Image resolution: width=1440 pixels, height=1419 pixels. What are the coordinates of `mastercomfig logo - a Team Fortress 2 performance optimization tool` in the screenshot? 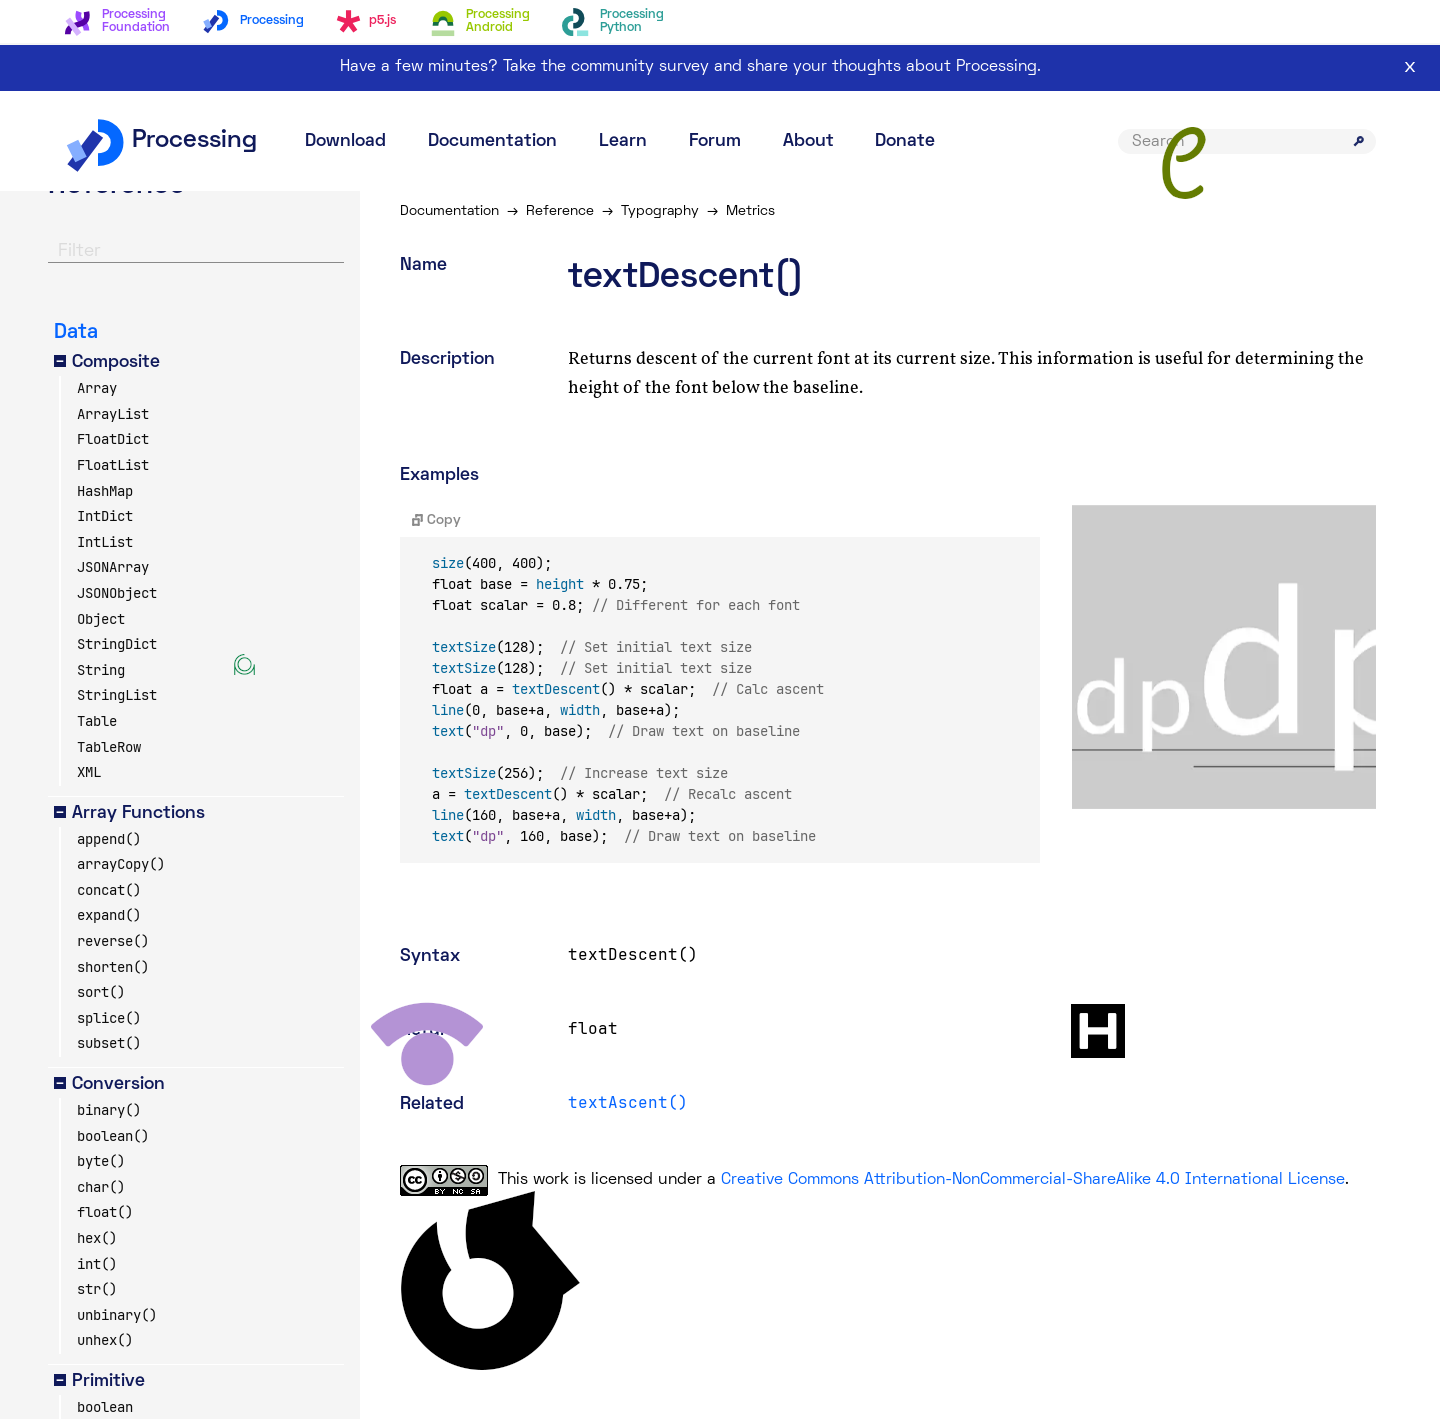 It's located at (244, 664).